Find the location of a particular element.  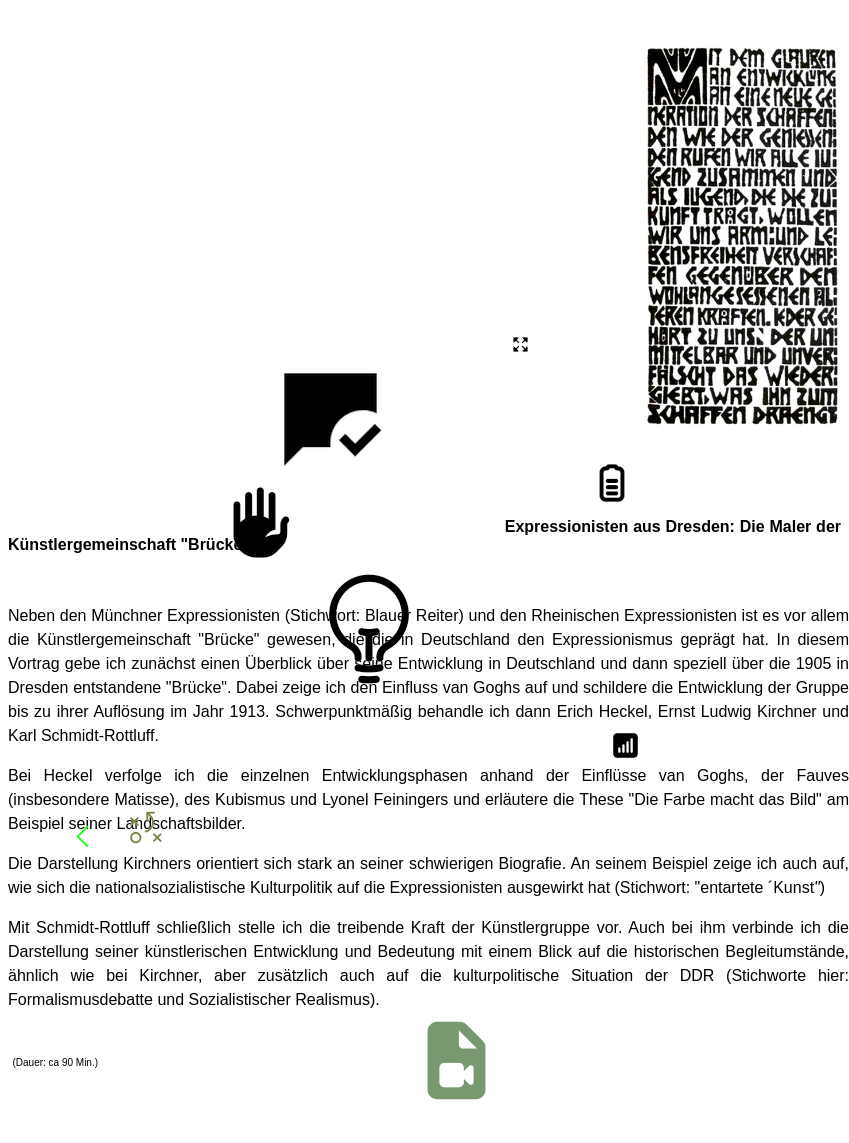

go back to the previous screen is located at coordinates (82, 836).